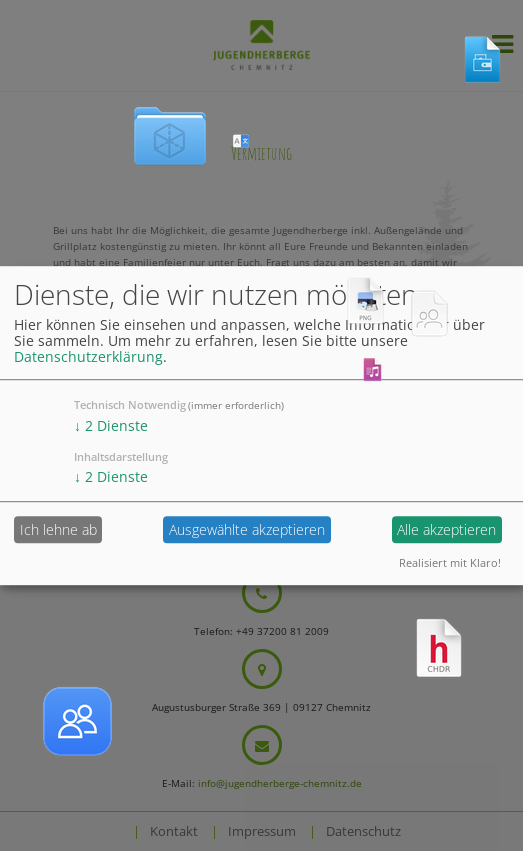 The width and height of the screenshot is (523, 851). What do you see at coordinates (439, 649) in the screenshot?
I see `a C/C++ header file (.h)` at bounding box center [439, 649].